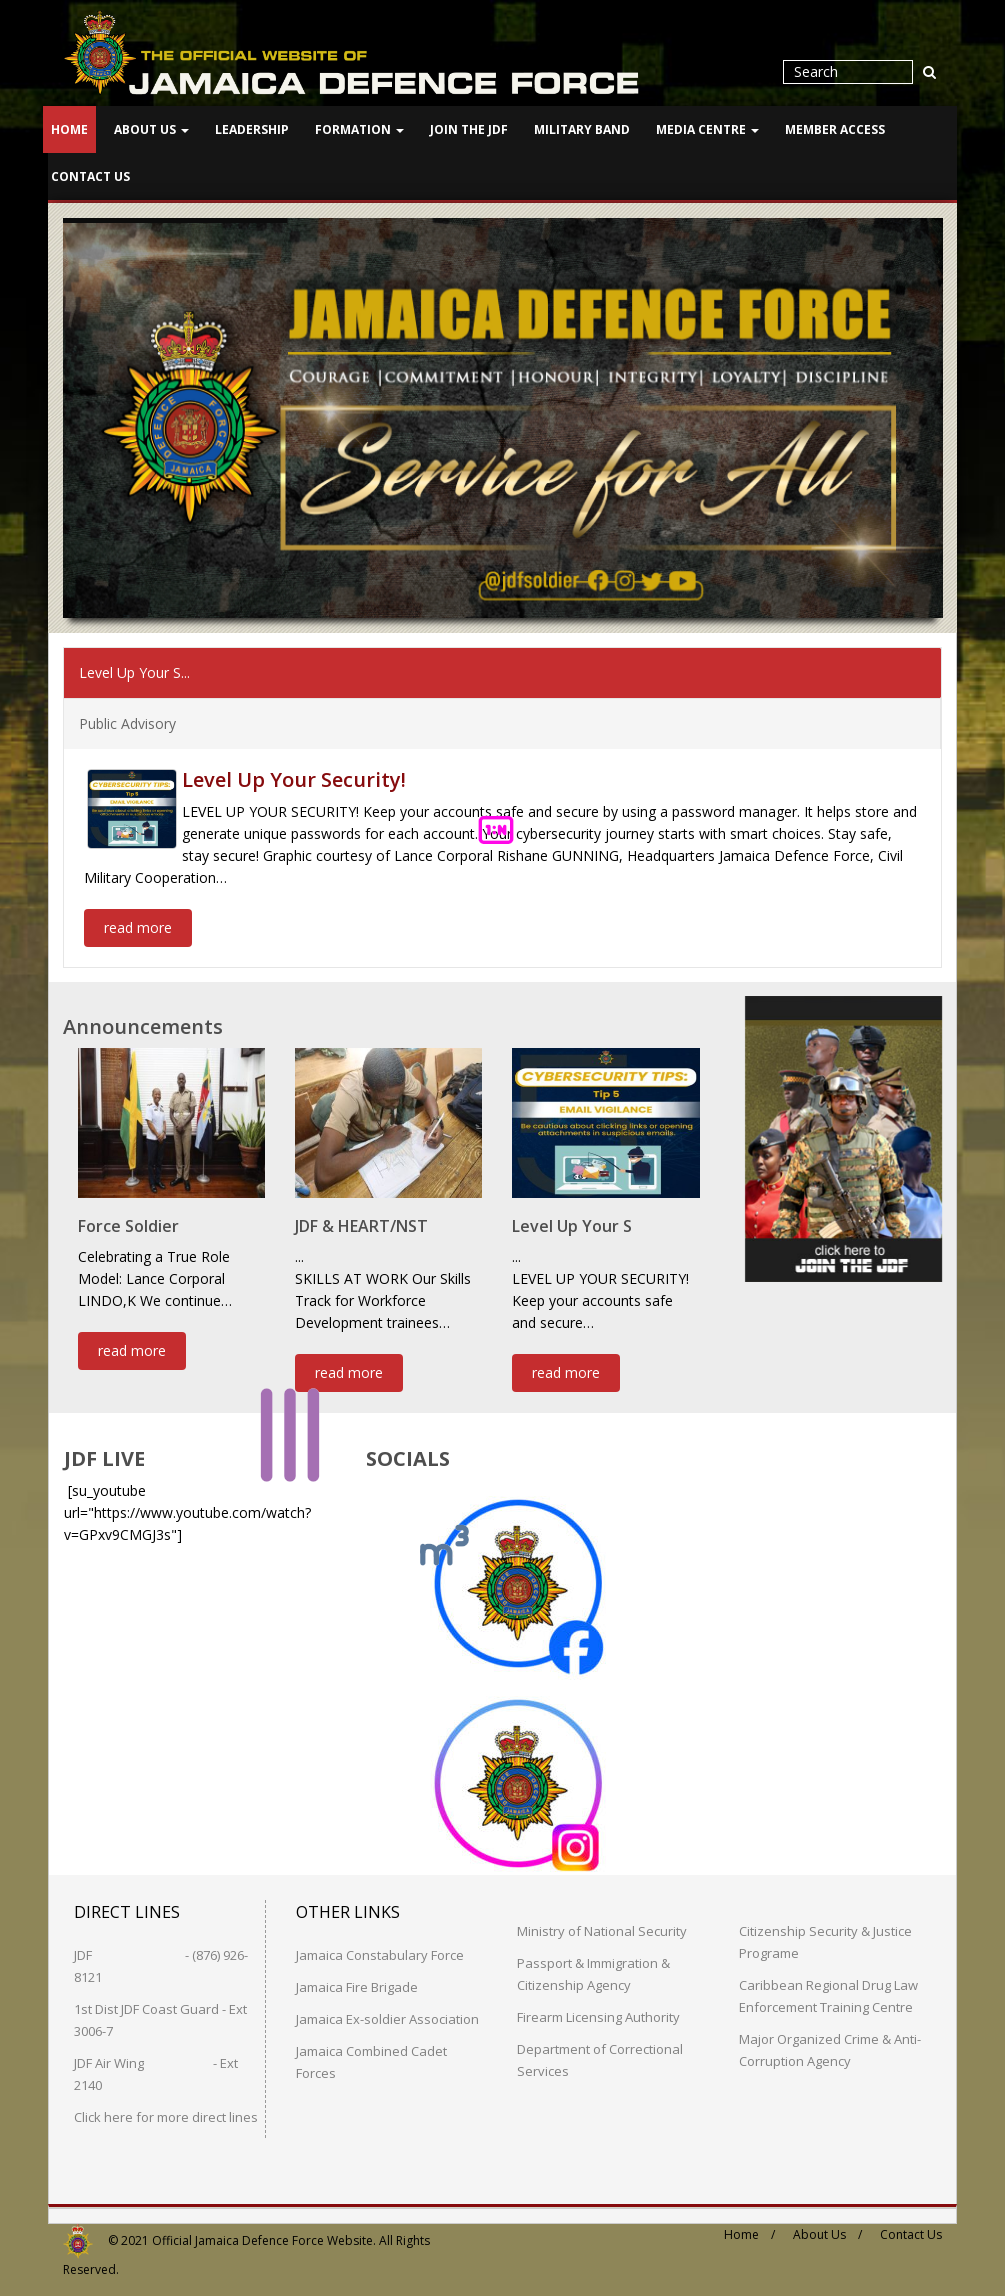 The height and width of the screenshot is (2296, 1005). Describe the element at coordinates (496, 830) in the screenshot. I see `indicates a one-to-many database relationship` at that location.